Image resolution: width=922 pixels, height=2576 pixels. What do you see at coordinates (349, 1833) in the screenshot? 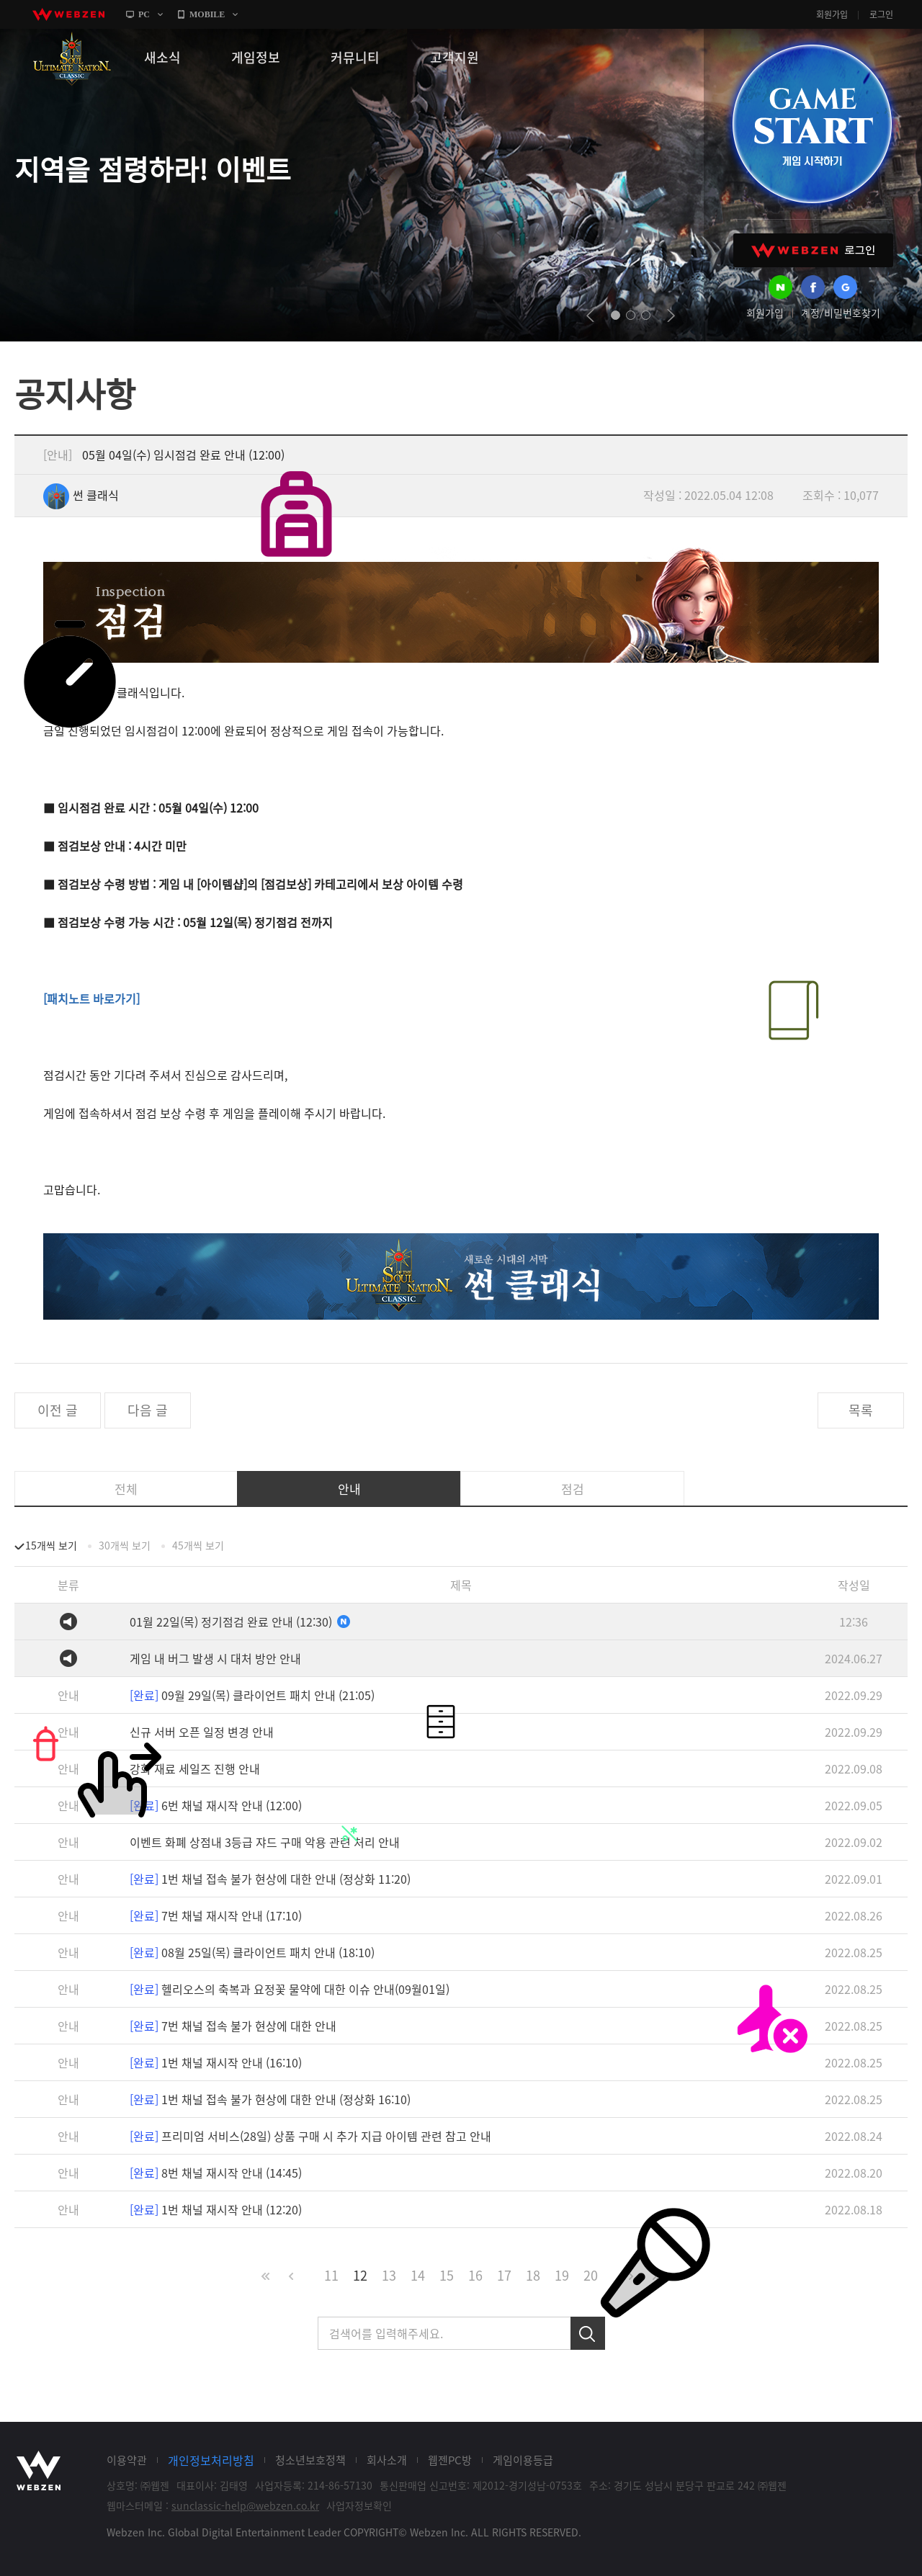
I see `disable regular expression search` at bounding box center [349, 1833].